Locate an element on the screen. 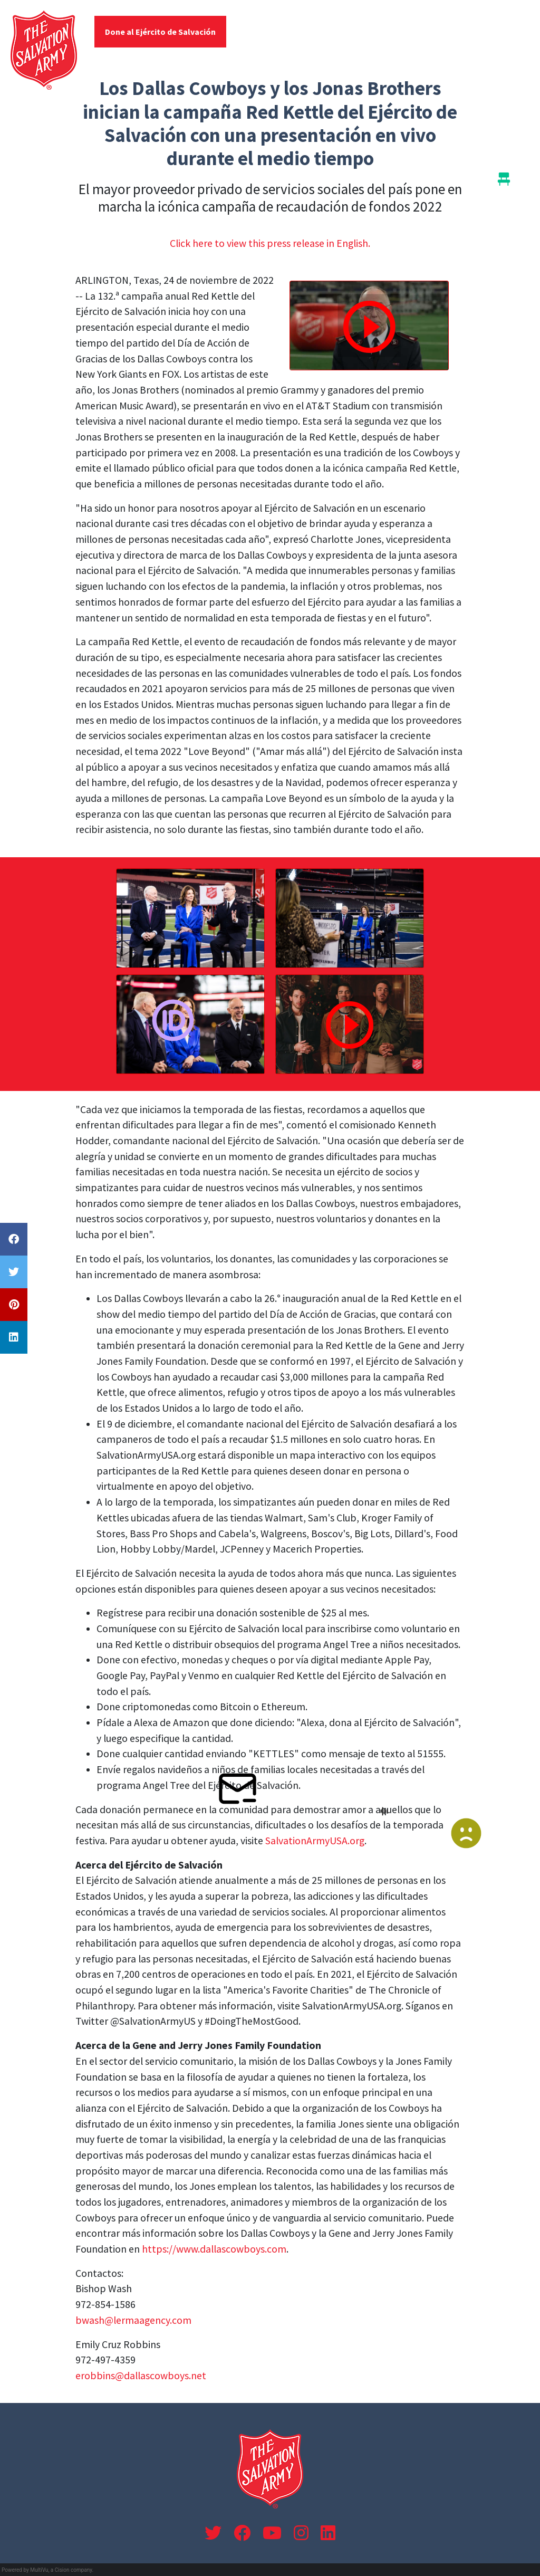 The width and height of the screenshot is (540, 2576). browse furniture or seating options is located at coordinates (504, 179).